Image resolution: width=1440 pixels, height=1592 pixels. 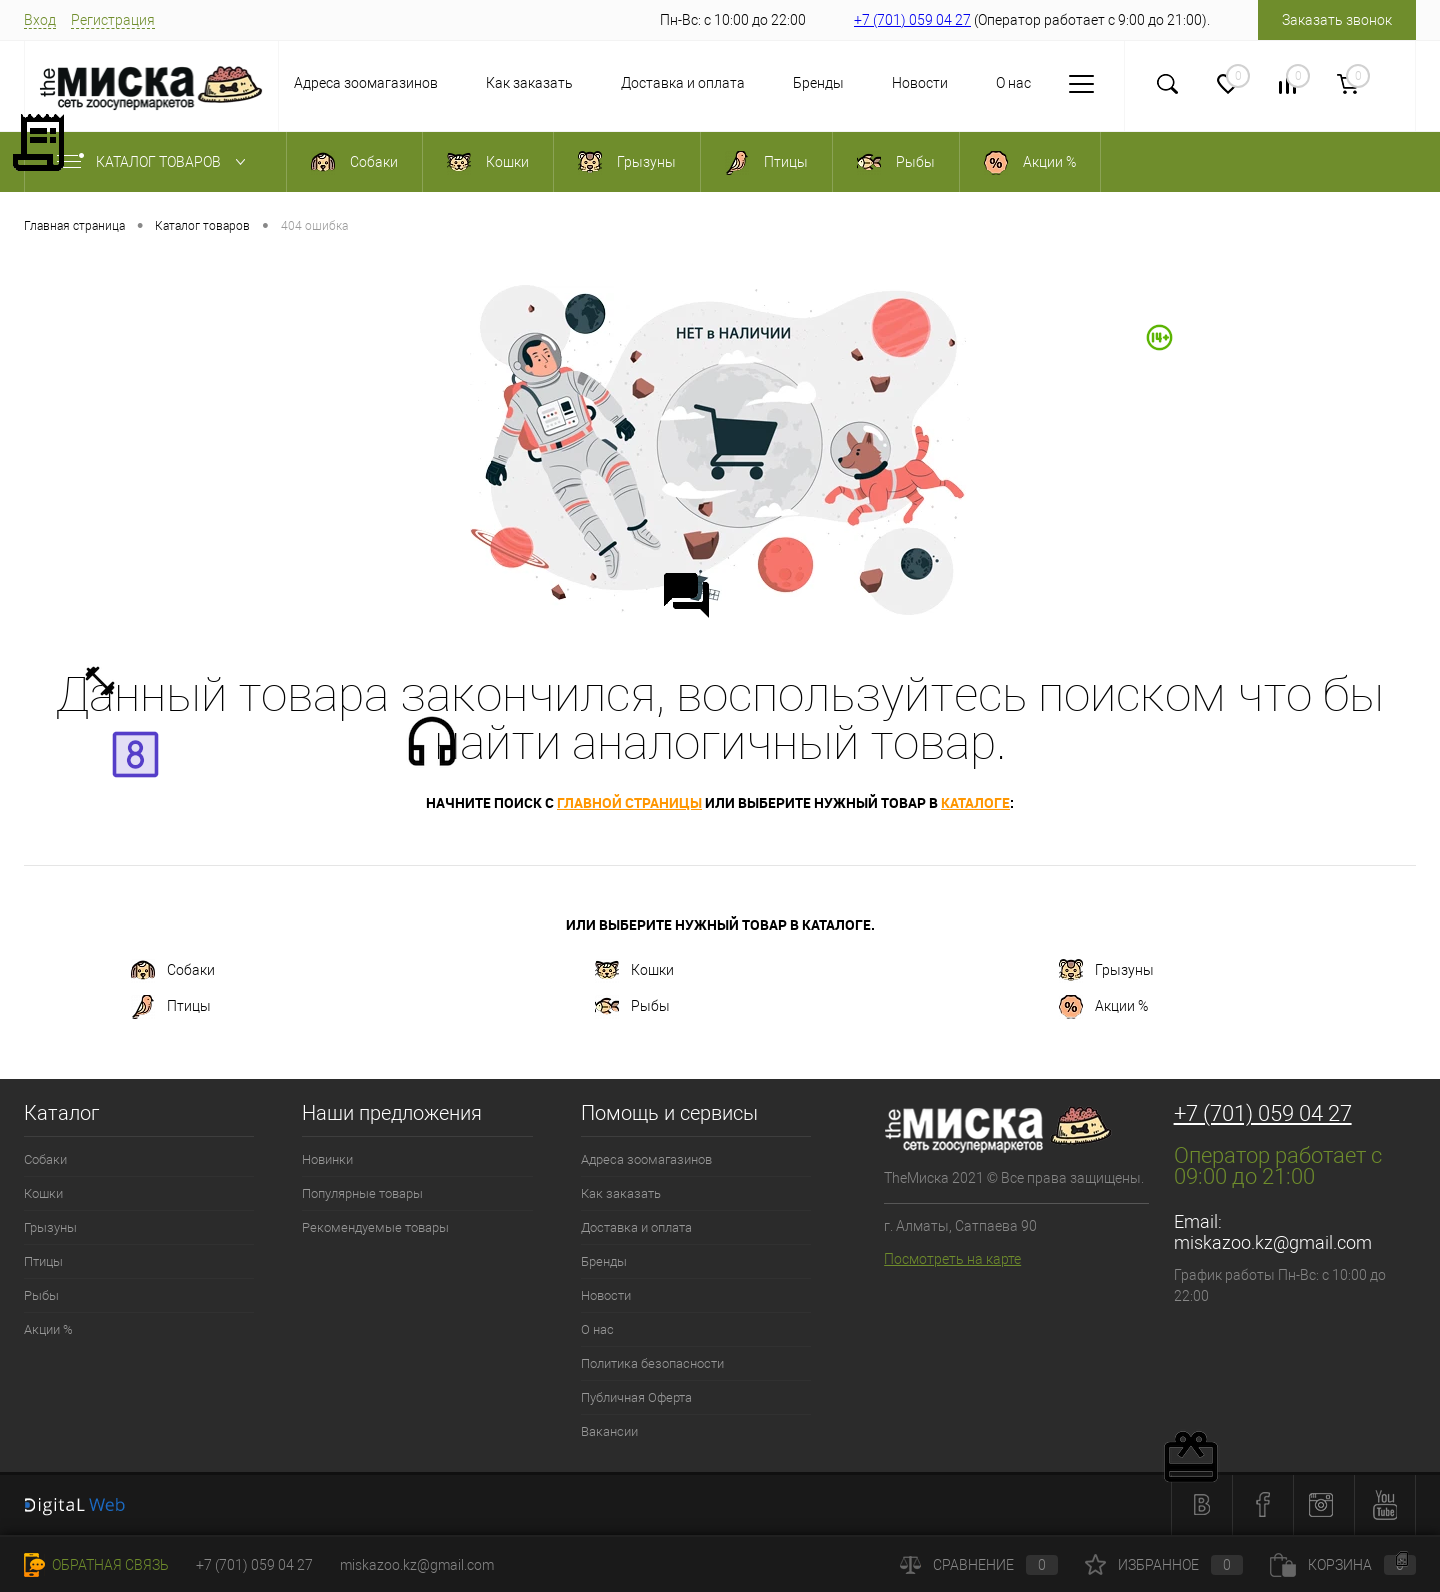 What do you see at coordinates (1159, 337) in the screenshot?
I see `indicates content rated for ages 14 and older` at bounding box center [1159, 337].